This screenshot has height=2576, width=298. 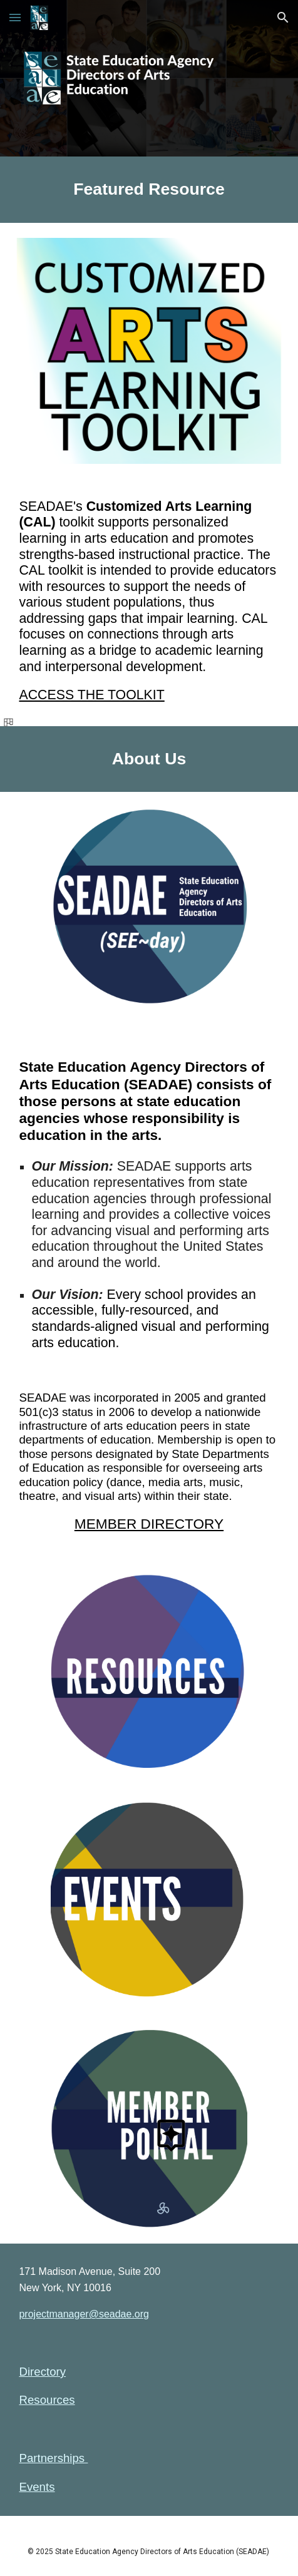 What do you see at coordinates (171, 2135) in the screenshot?
I see `access AI assistant or smart suggestions` at bounding box center [171, 2135].